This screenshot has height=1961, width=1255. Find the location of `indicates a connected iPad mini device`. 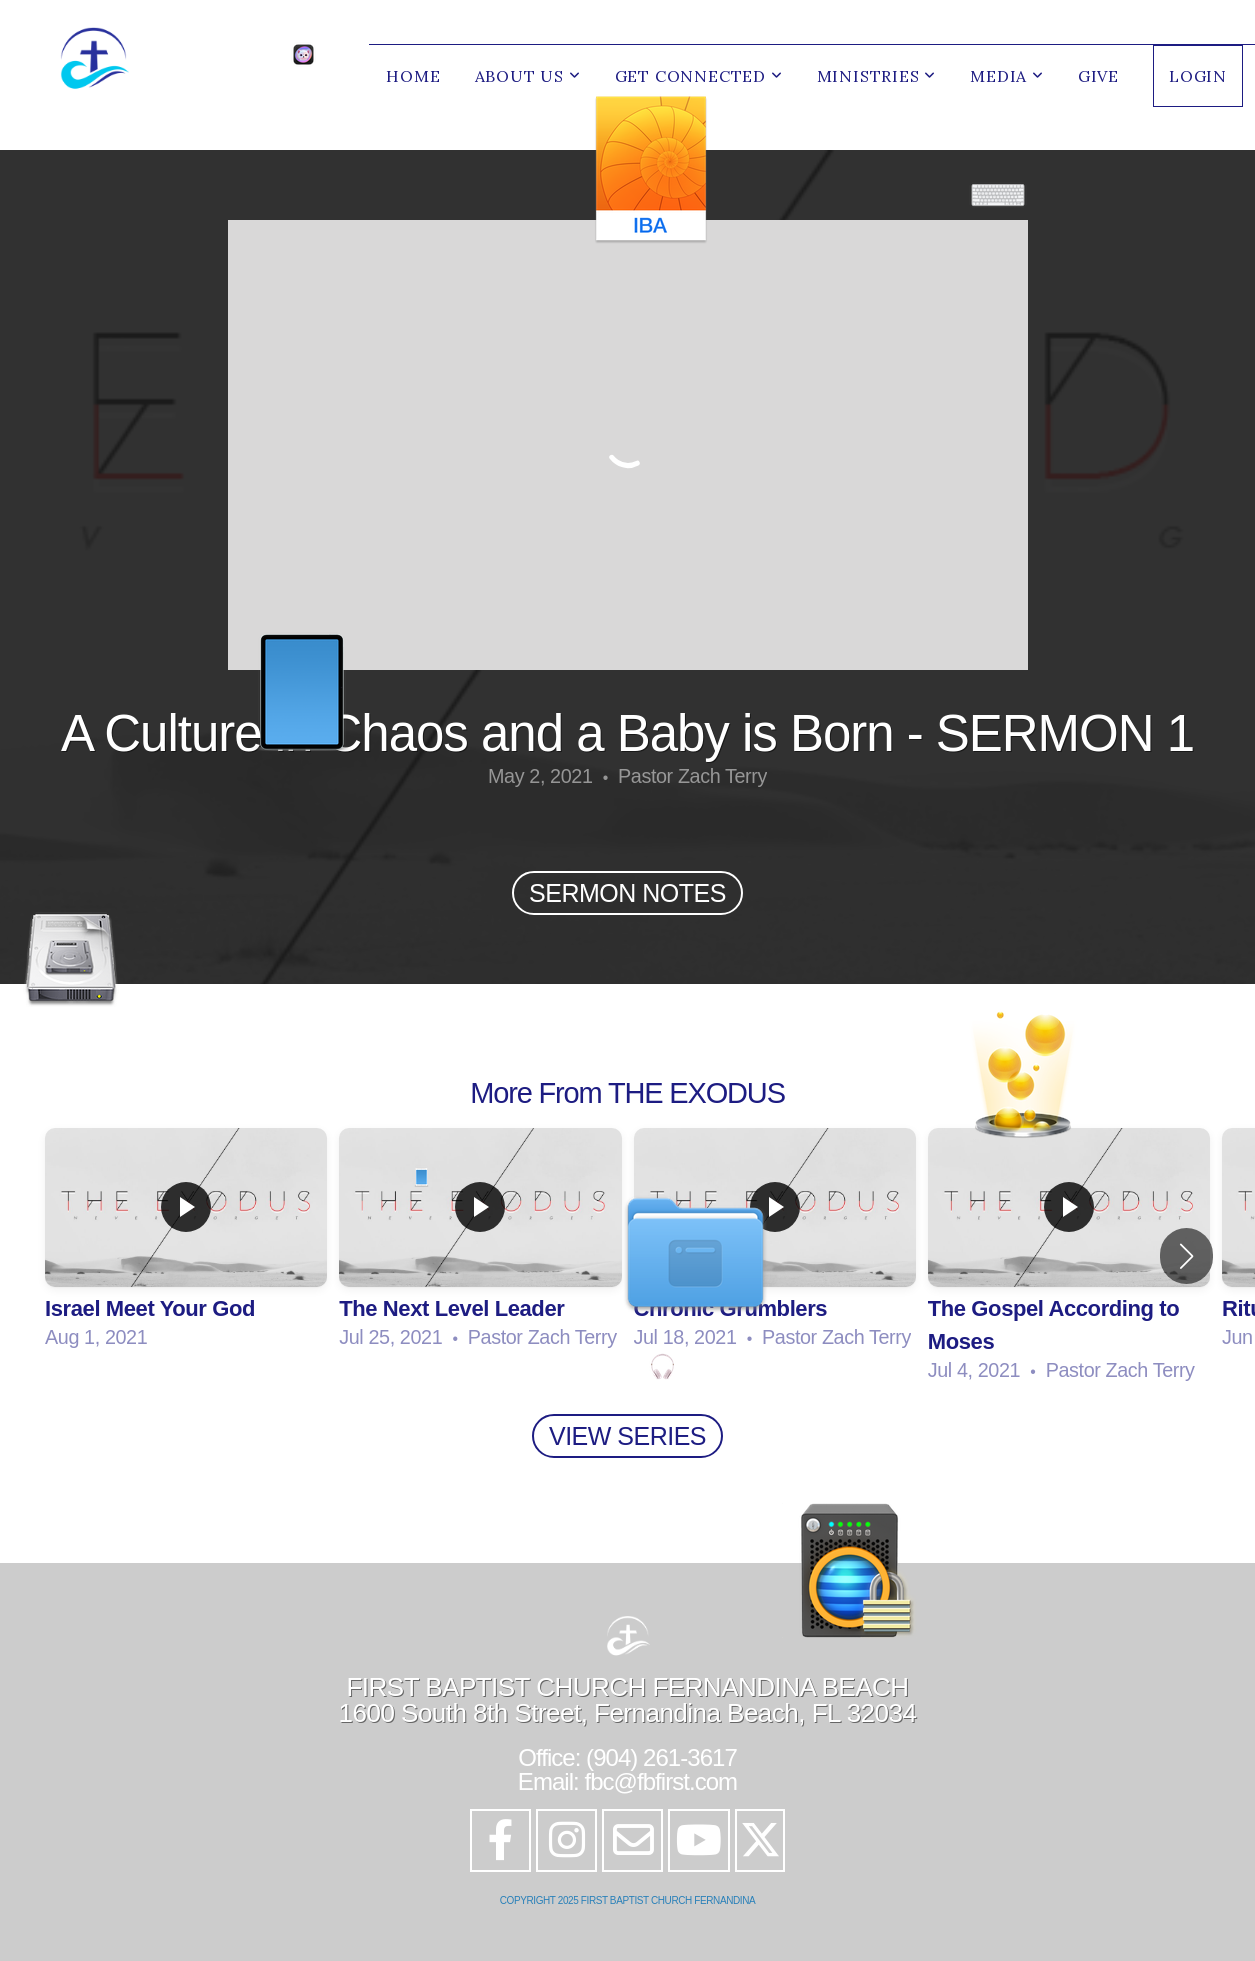

indicates a connected iPad mini device is located at coordinates (421, 1175).